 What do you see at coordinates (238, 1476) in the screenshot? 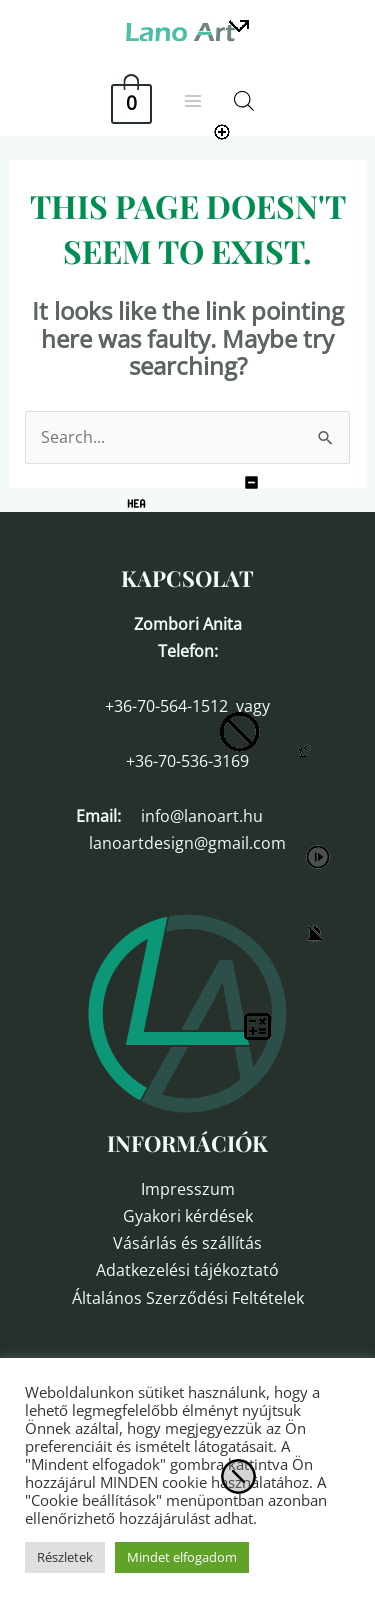
I see `indicates a prohibited or restricted action` at bounding box center [238, 1476].